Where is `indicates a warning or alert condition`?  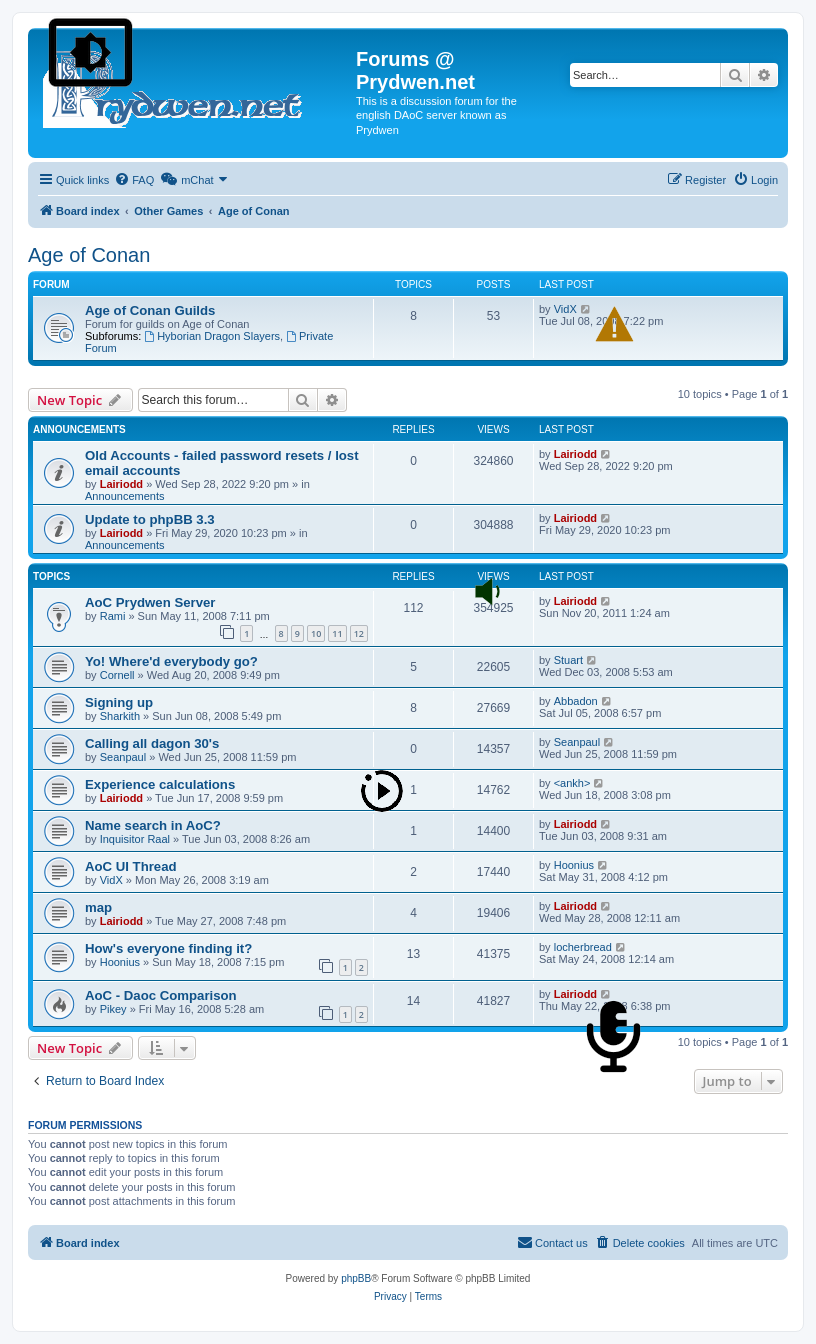 indicates a warning or alert condition is located at coordinates (614, 324).